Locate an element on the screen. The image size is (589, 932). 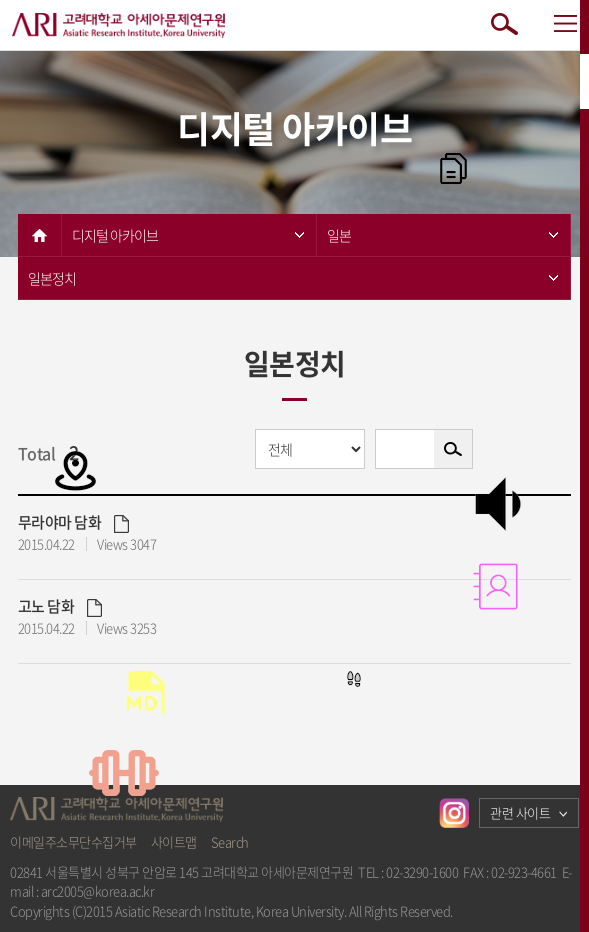
open your contacts or address book is located at coordinates (496, 586).